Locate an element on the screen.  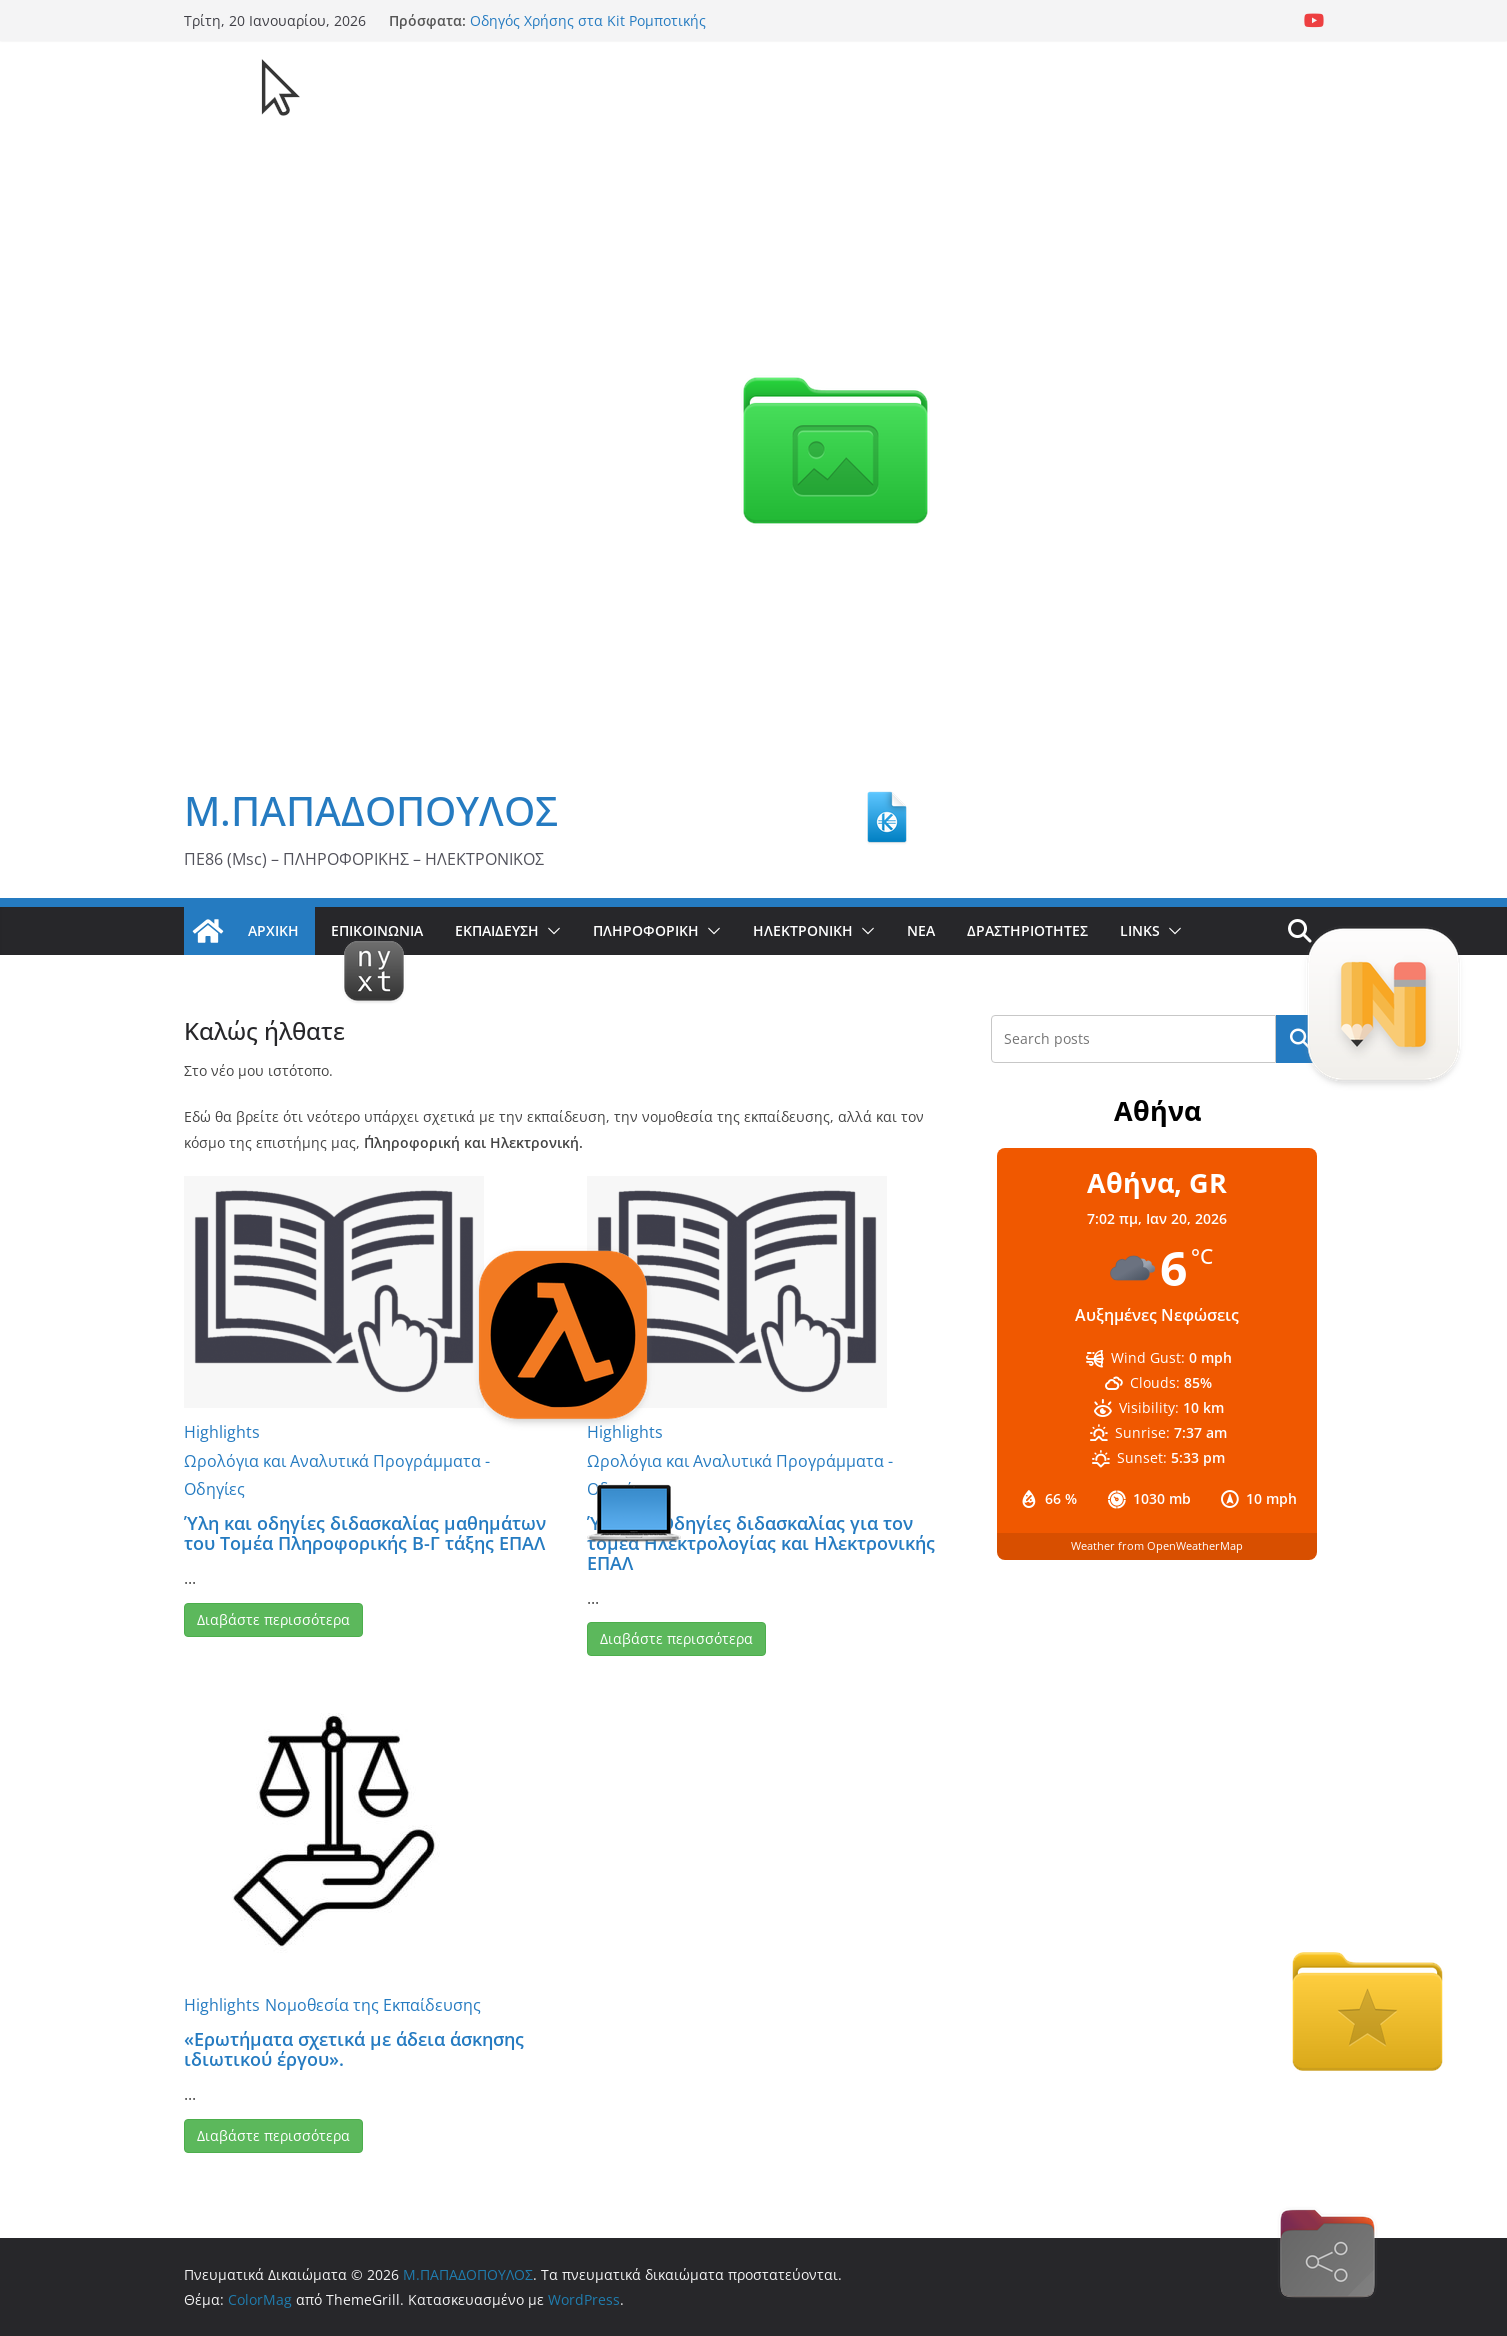
open the Notable note-taking app is located at coordinates (1383, 1004).